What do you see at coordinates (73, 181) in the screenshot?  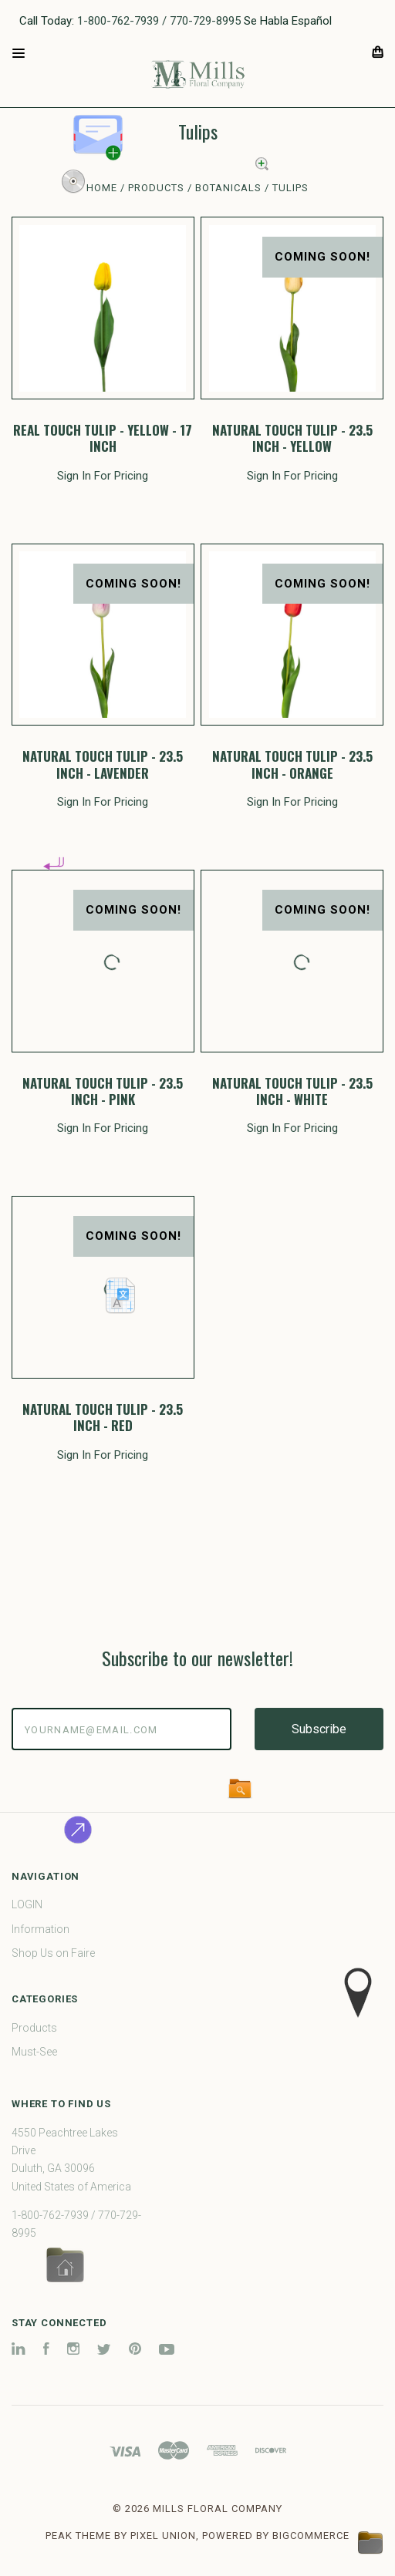 I see `access DVD or optical disc drive` at bounding box center [73, 181].